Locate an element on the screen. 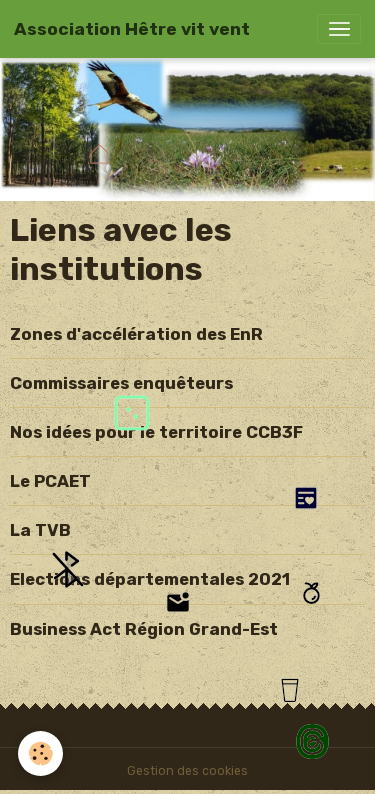  roll dice or generate random number is located at coordinates (132, 413).